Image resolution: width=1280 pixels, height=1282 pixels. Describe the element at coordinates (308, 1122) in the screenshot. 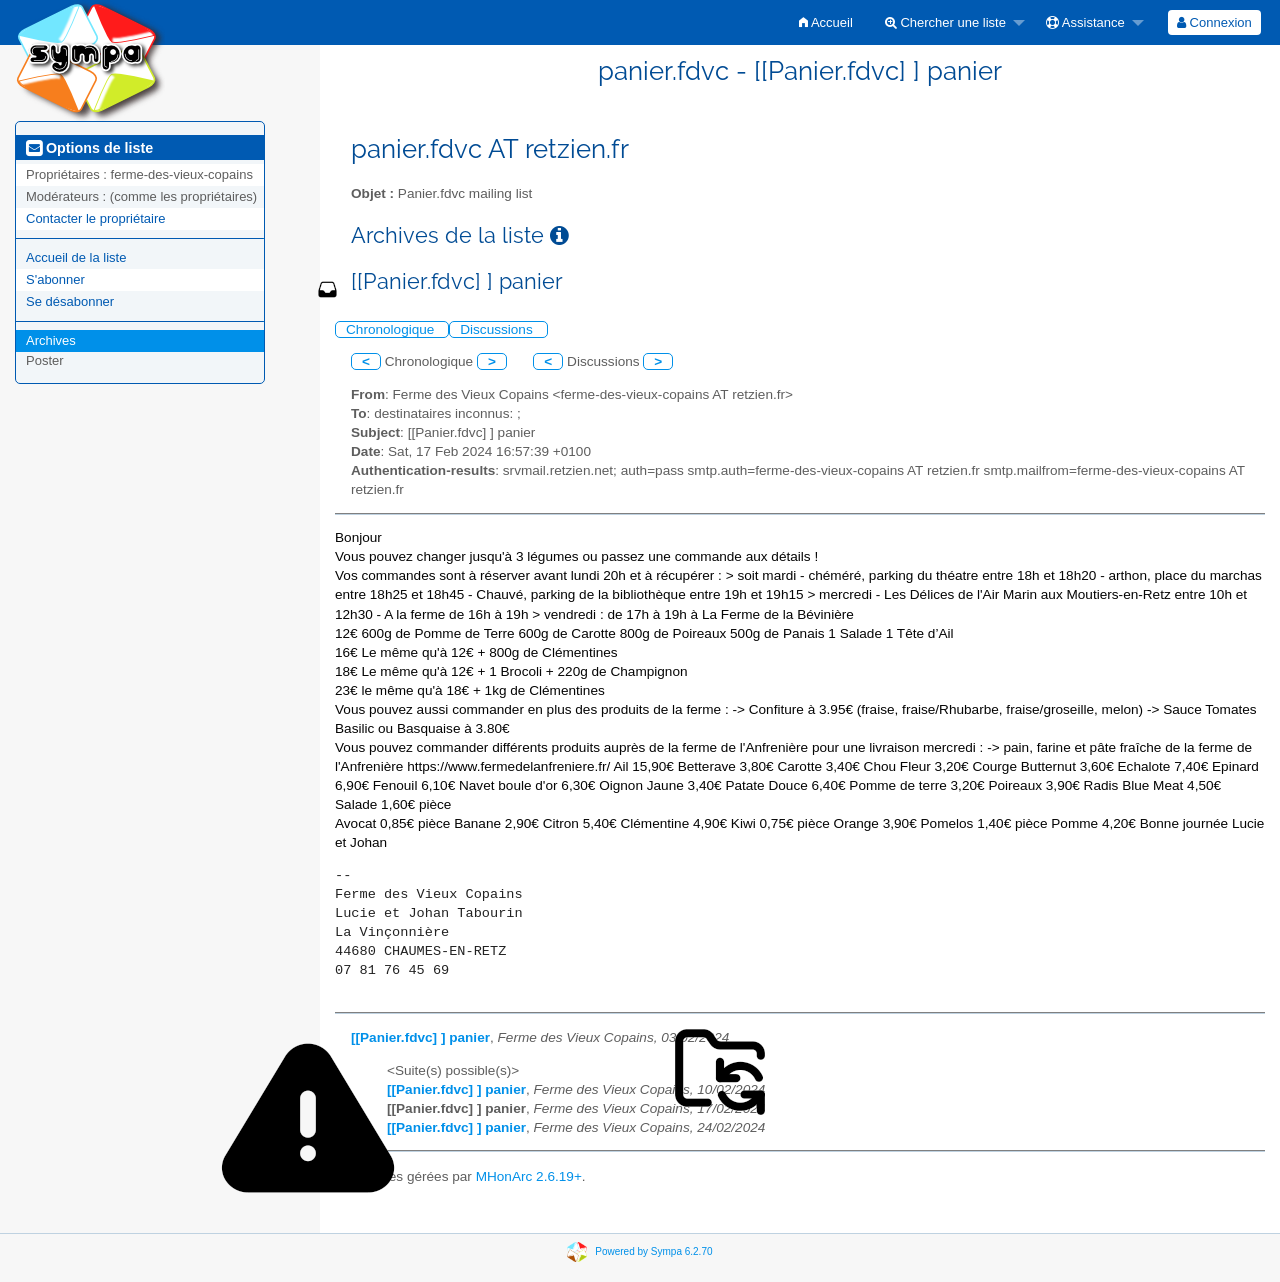

I see `indicates a warning or caution state` at that location.